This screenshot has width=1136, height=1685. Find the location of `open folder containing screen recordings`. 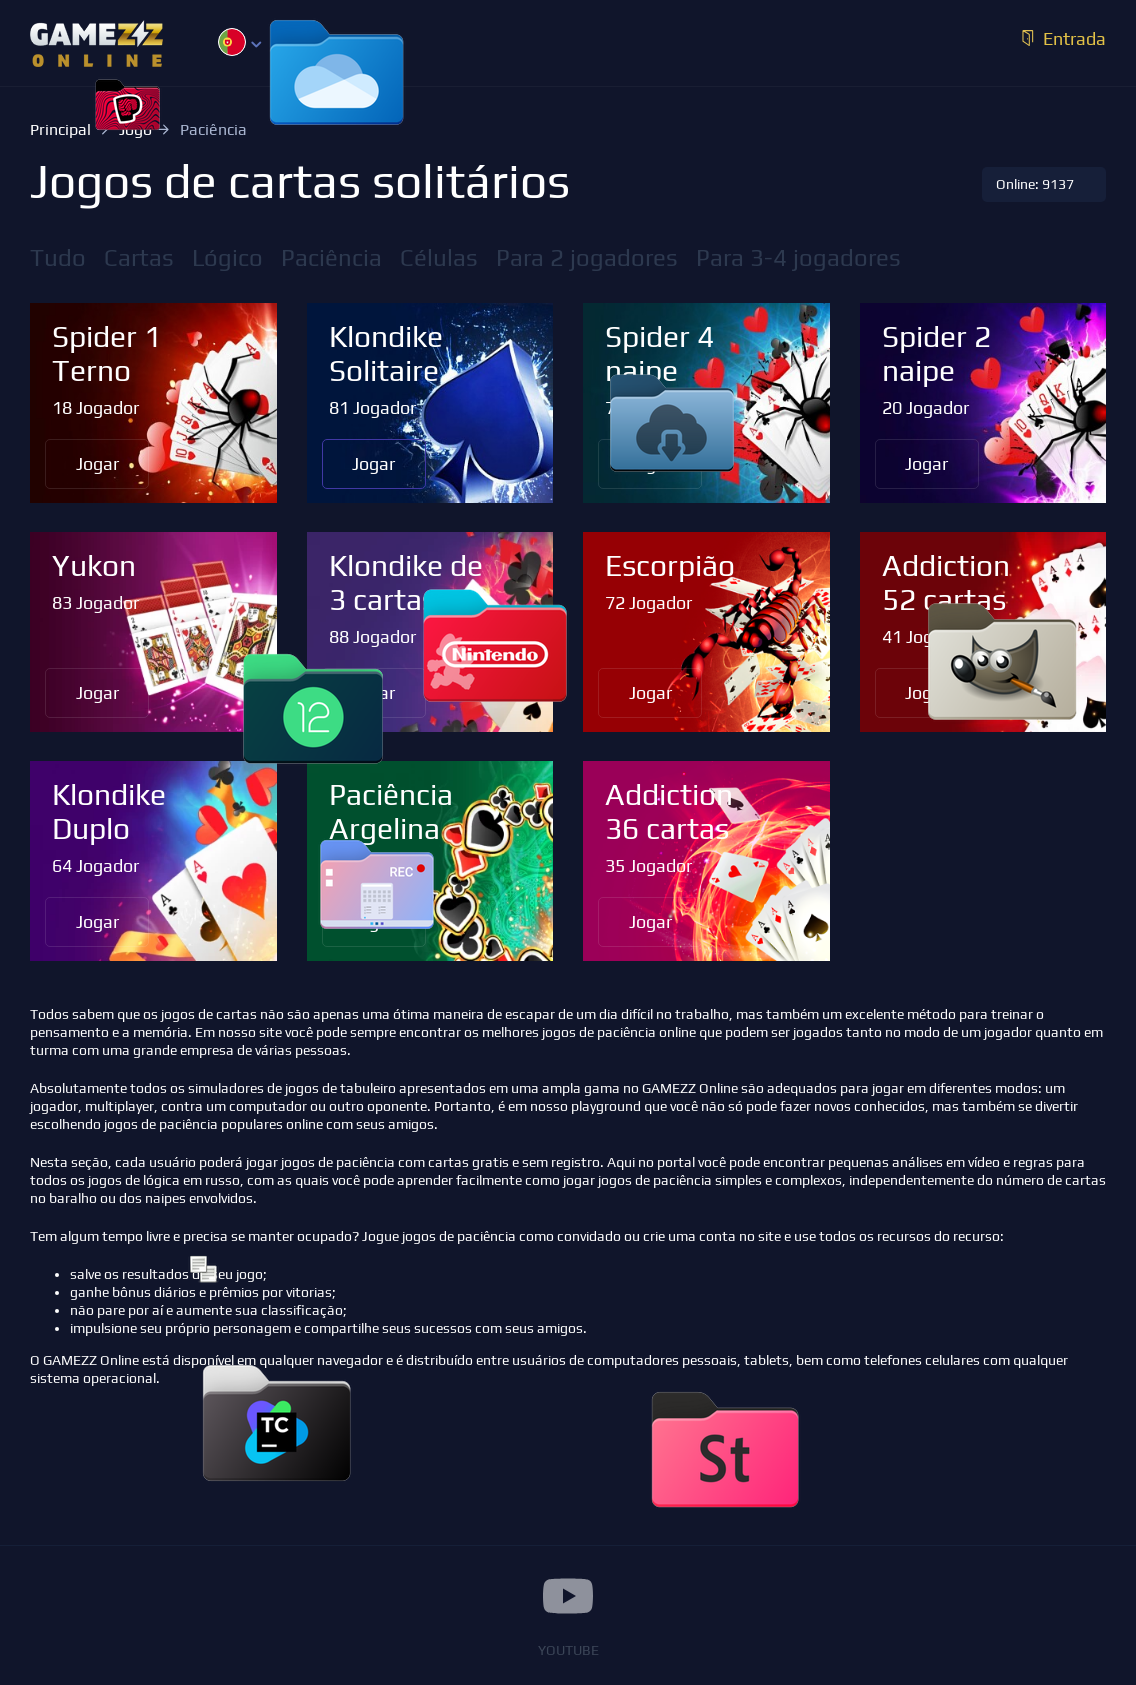

open folder containing screen recordings is located at coordinates (376, 887).